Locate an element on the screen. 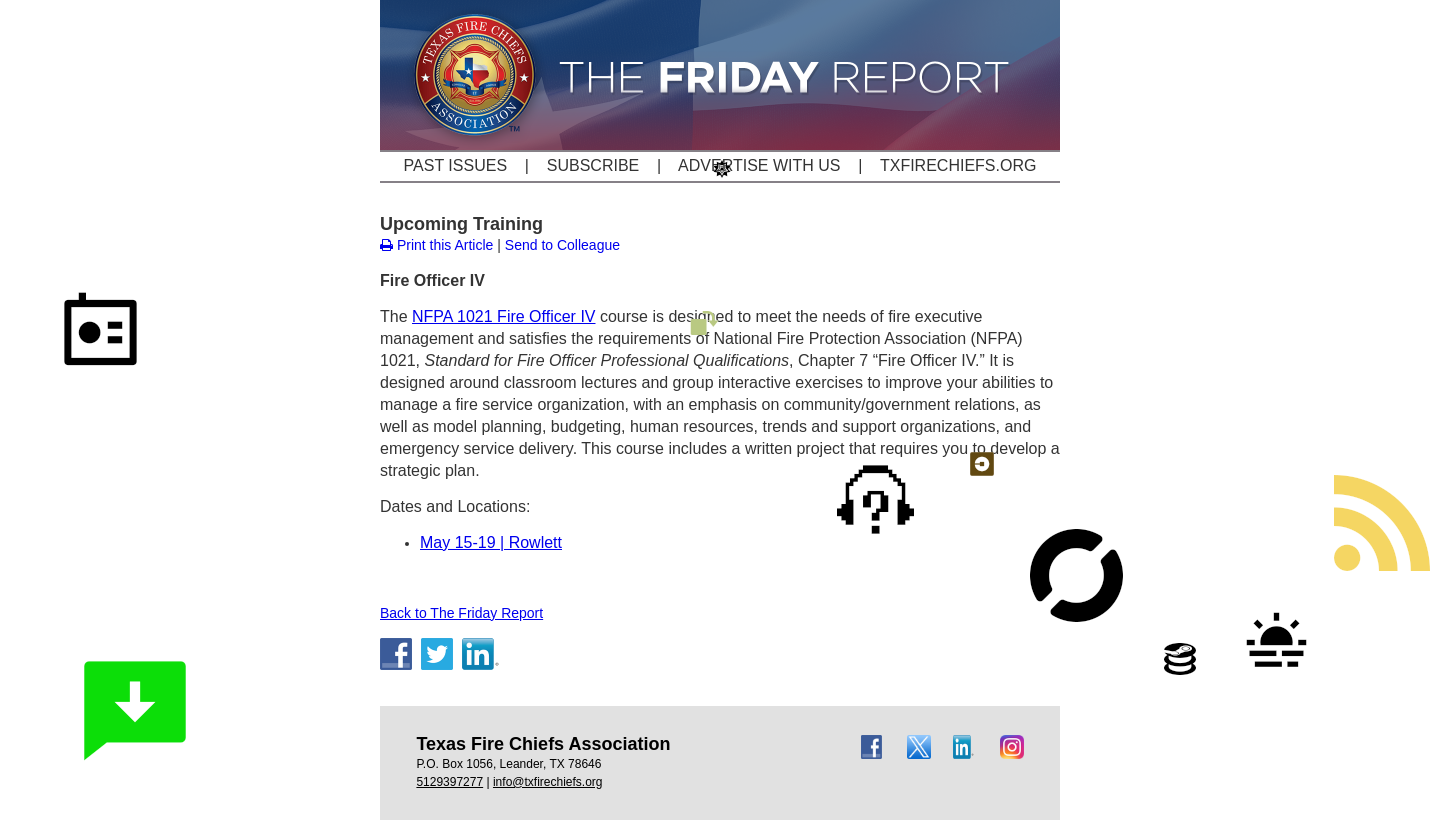 This screenshot has width=1440, height=820. indicates hazy weather conditions is located at coordinates (1276, 642).